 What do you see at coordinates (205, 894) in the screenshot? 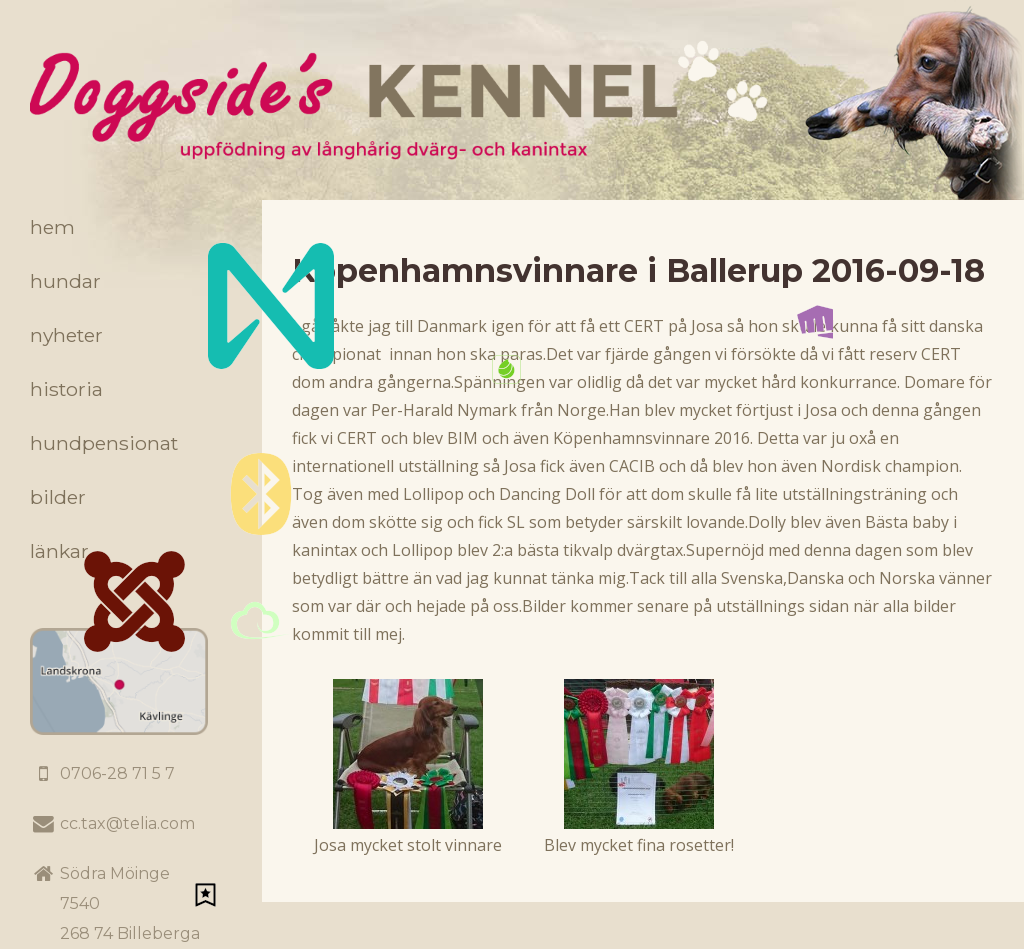
I see `bookmark this item as a favorite` at bounding box center [205, 894].